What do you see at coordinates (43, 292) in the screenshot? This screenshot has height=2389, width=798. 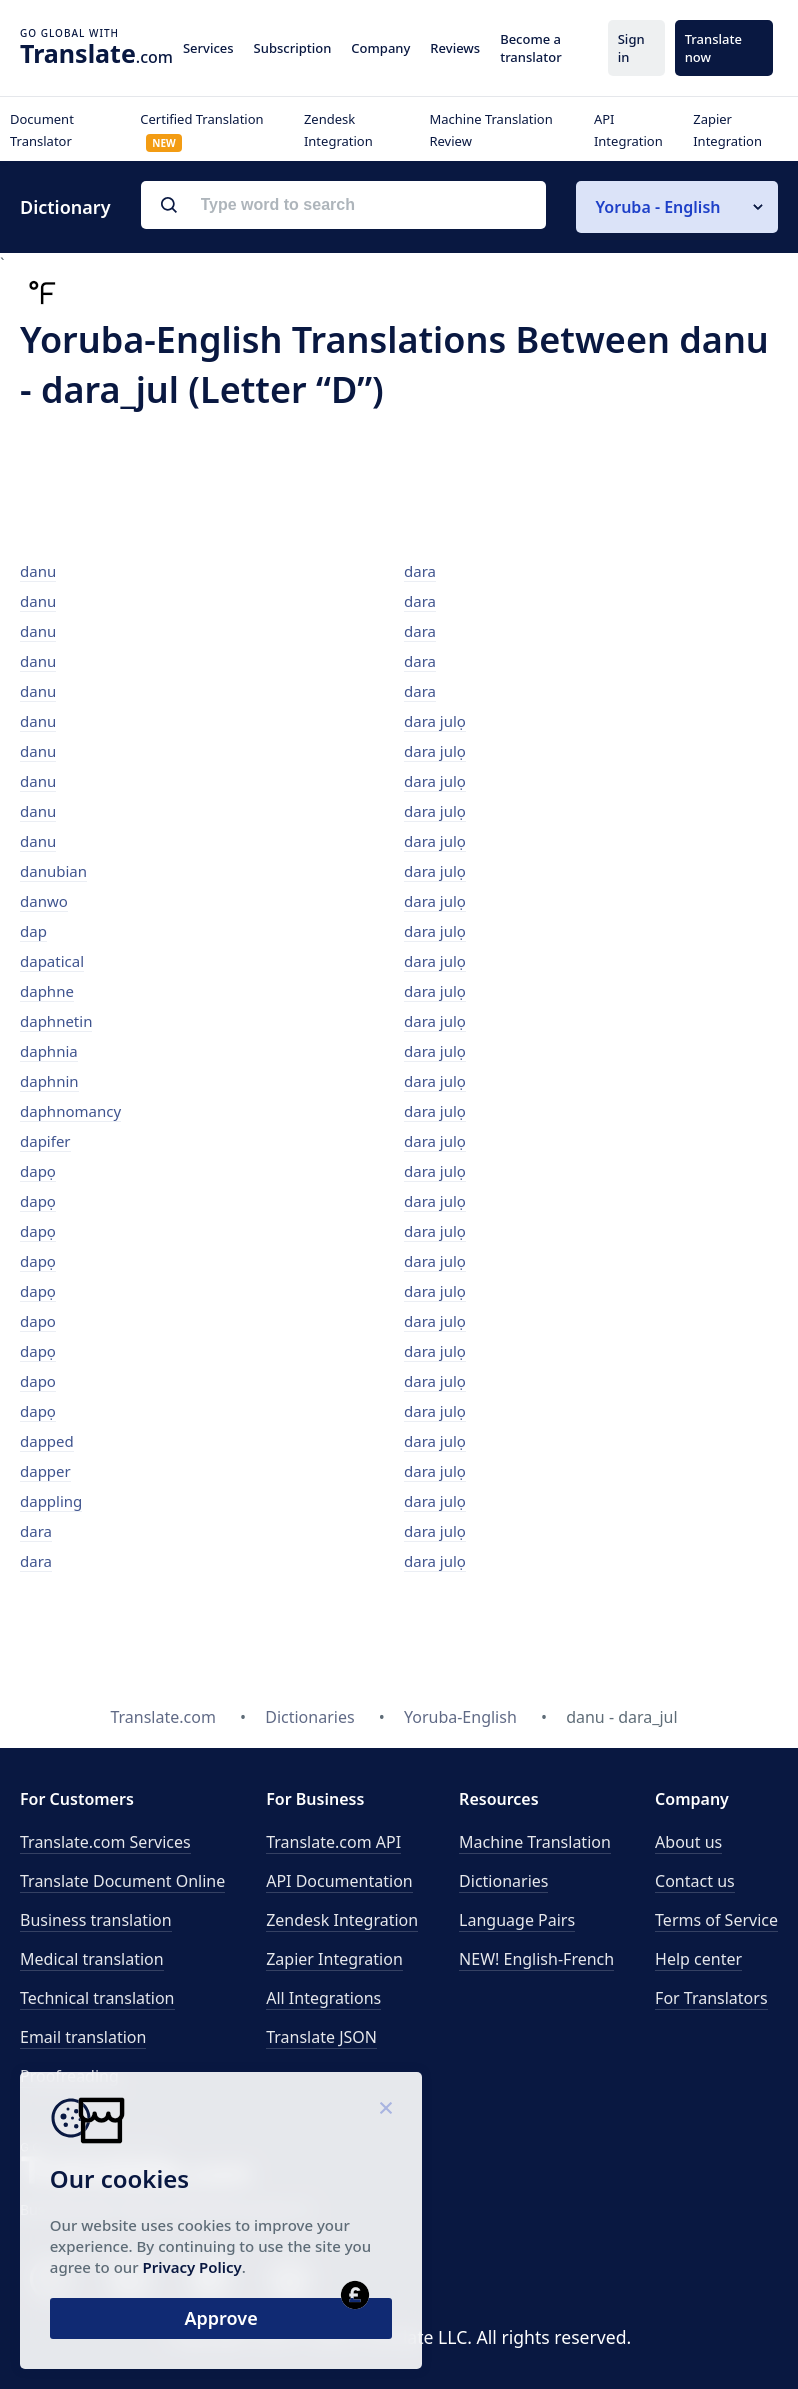 I see `indicates temperature displayed in fahrenheit` at bounding box center [43, 292].